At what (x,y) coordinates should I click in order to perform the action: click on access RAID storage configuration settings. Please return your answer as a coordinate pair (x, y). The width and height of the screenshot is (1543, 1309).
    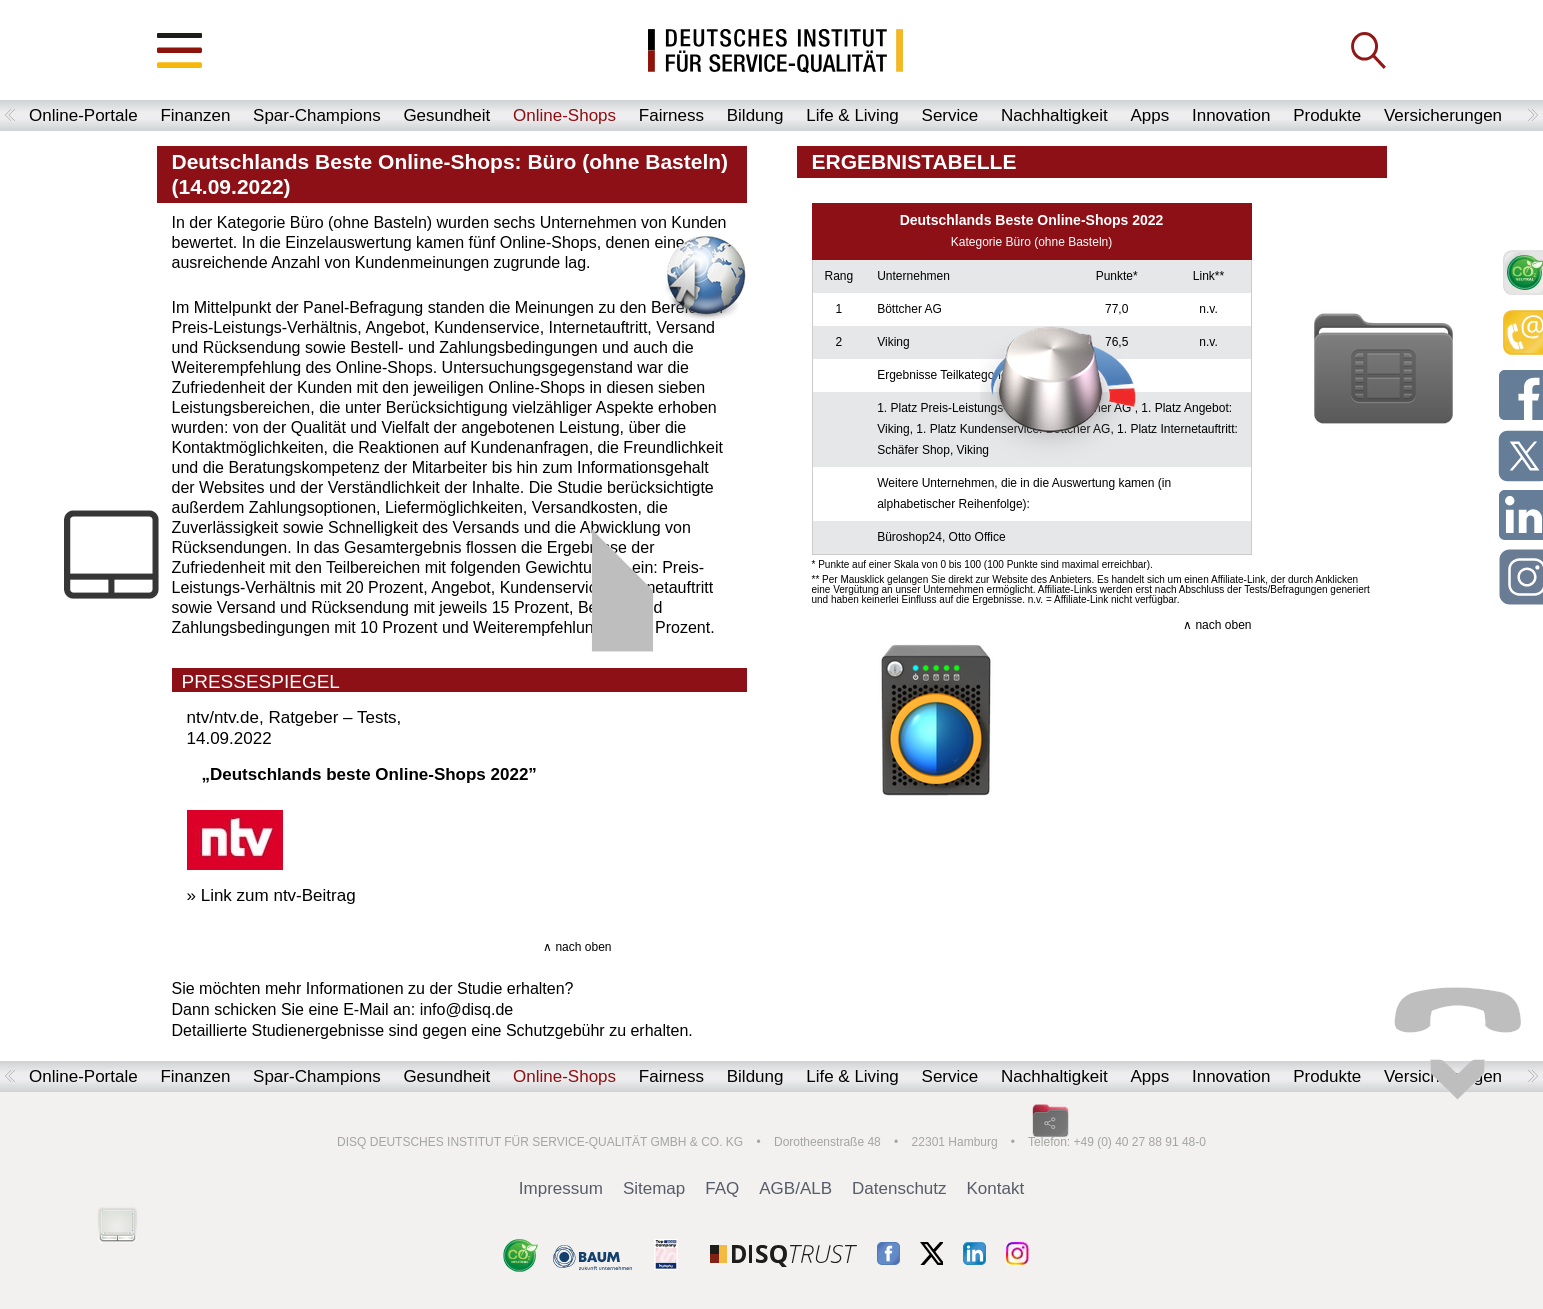
    Looking at the image, I should click on (936, 720).